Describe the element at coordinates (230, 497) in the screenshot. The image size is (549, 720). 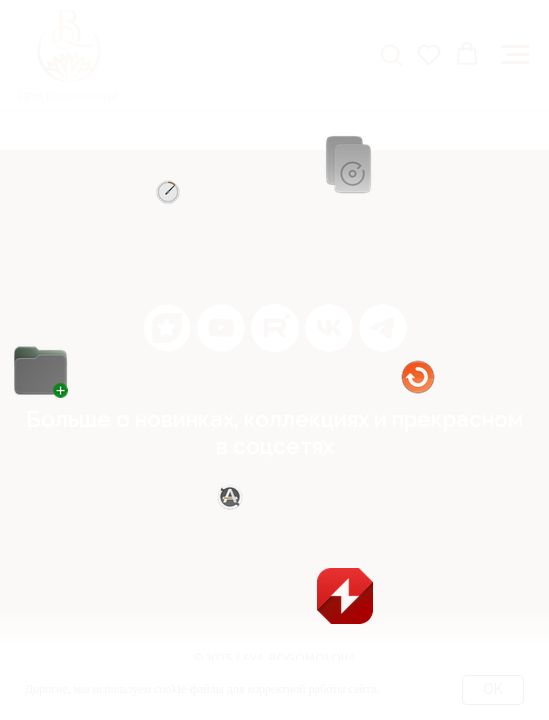
I see `open the software update manager` at that location.